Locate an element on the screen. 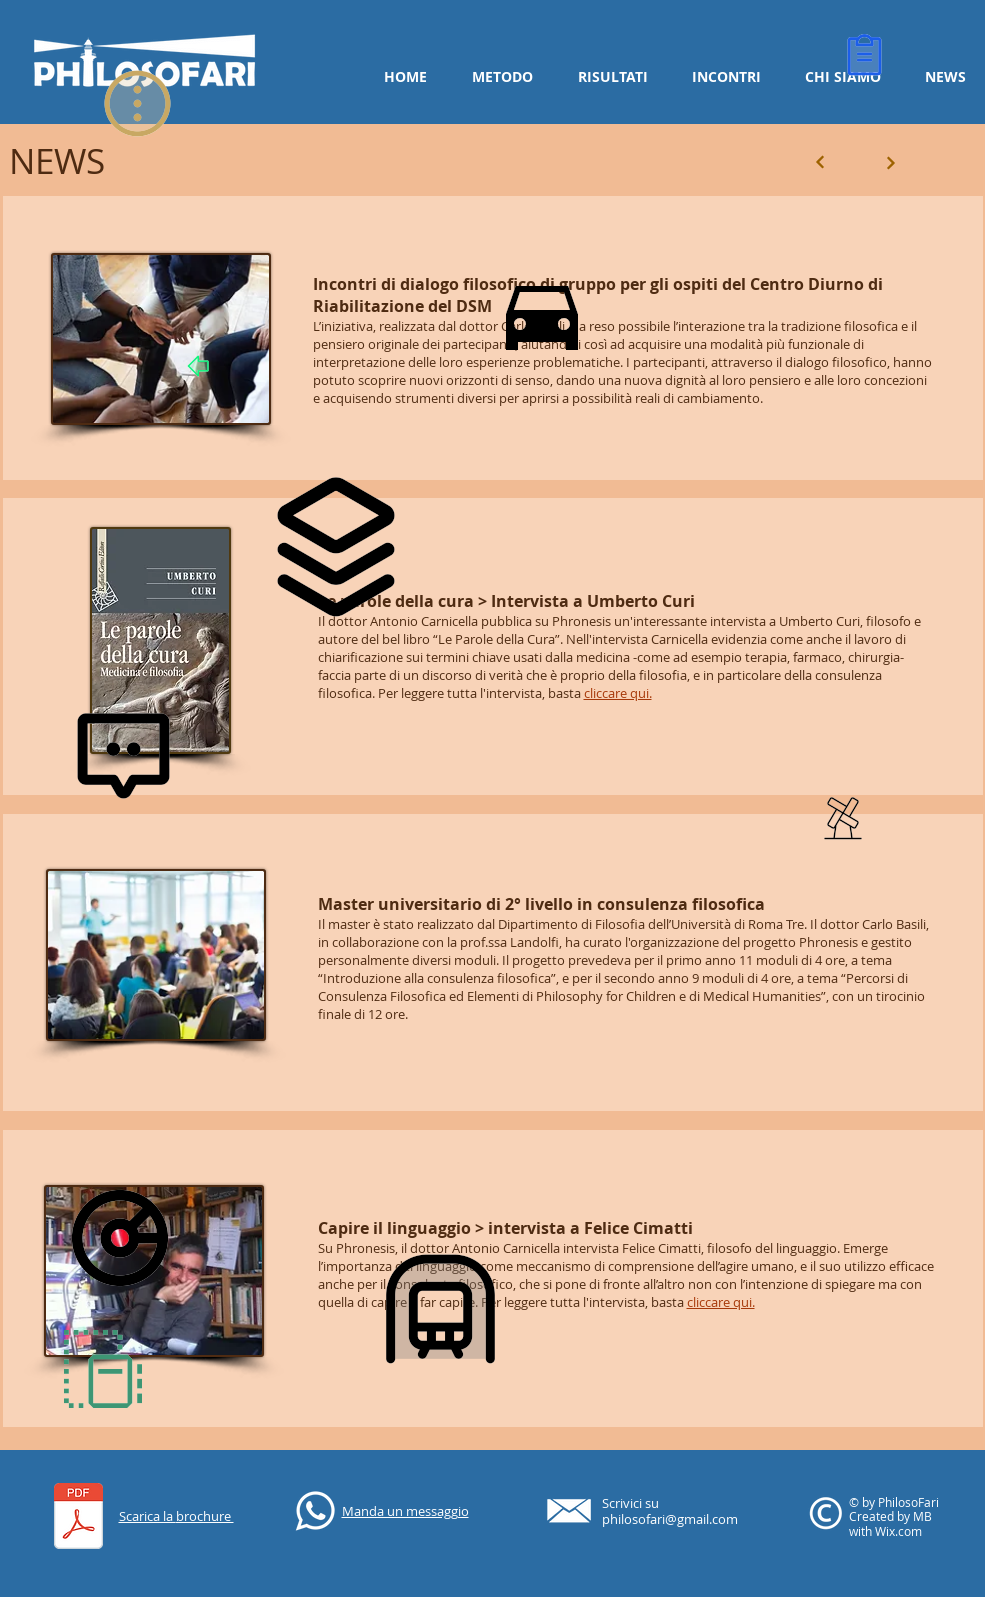  view clipboard contents is located at coordinates (864, 55).